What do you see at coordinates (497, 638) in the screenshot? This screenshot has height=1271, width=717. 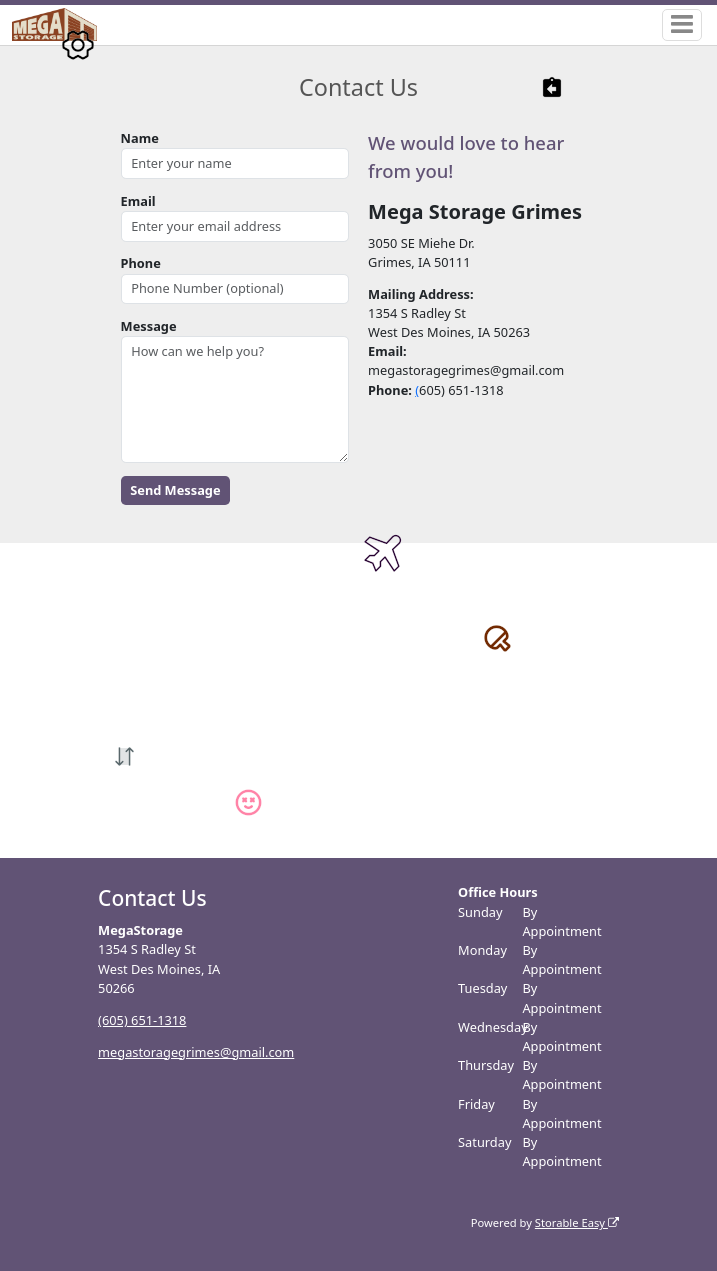 I see `access ping pong or table tennis game` at bounding box center [497, 638].